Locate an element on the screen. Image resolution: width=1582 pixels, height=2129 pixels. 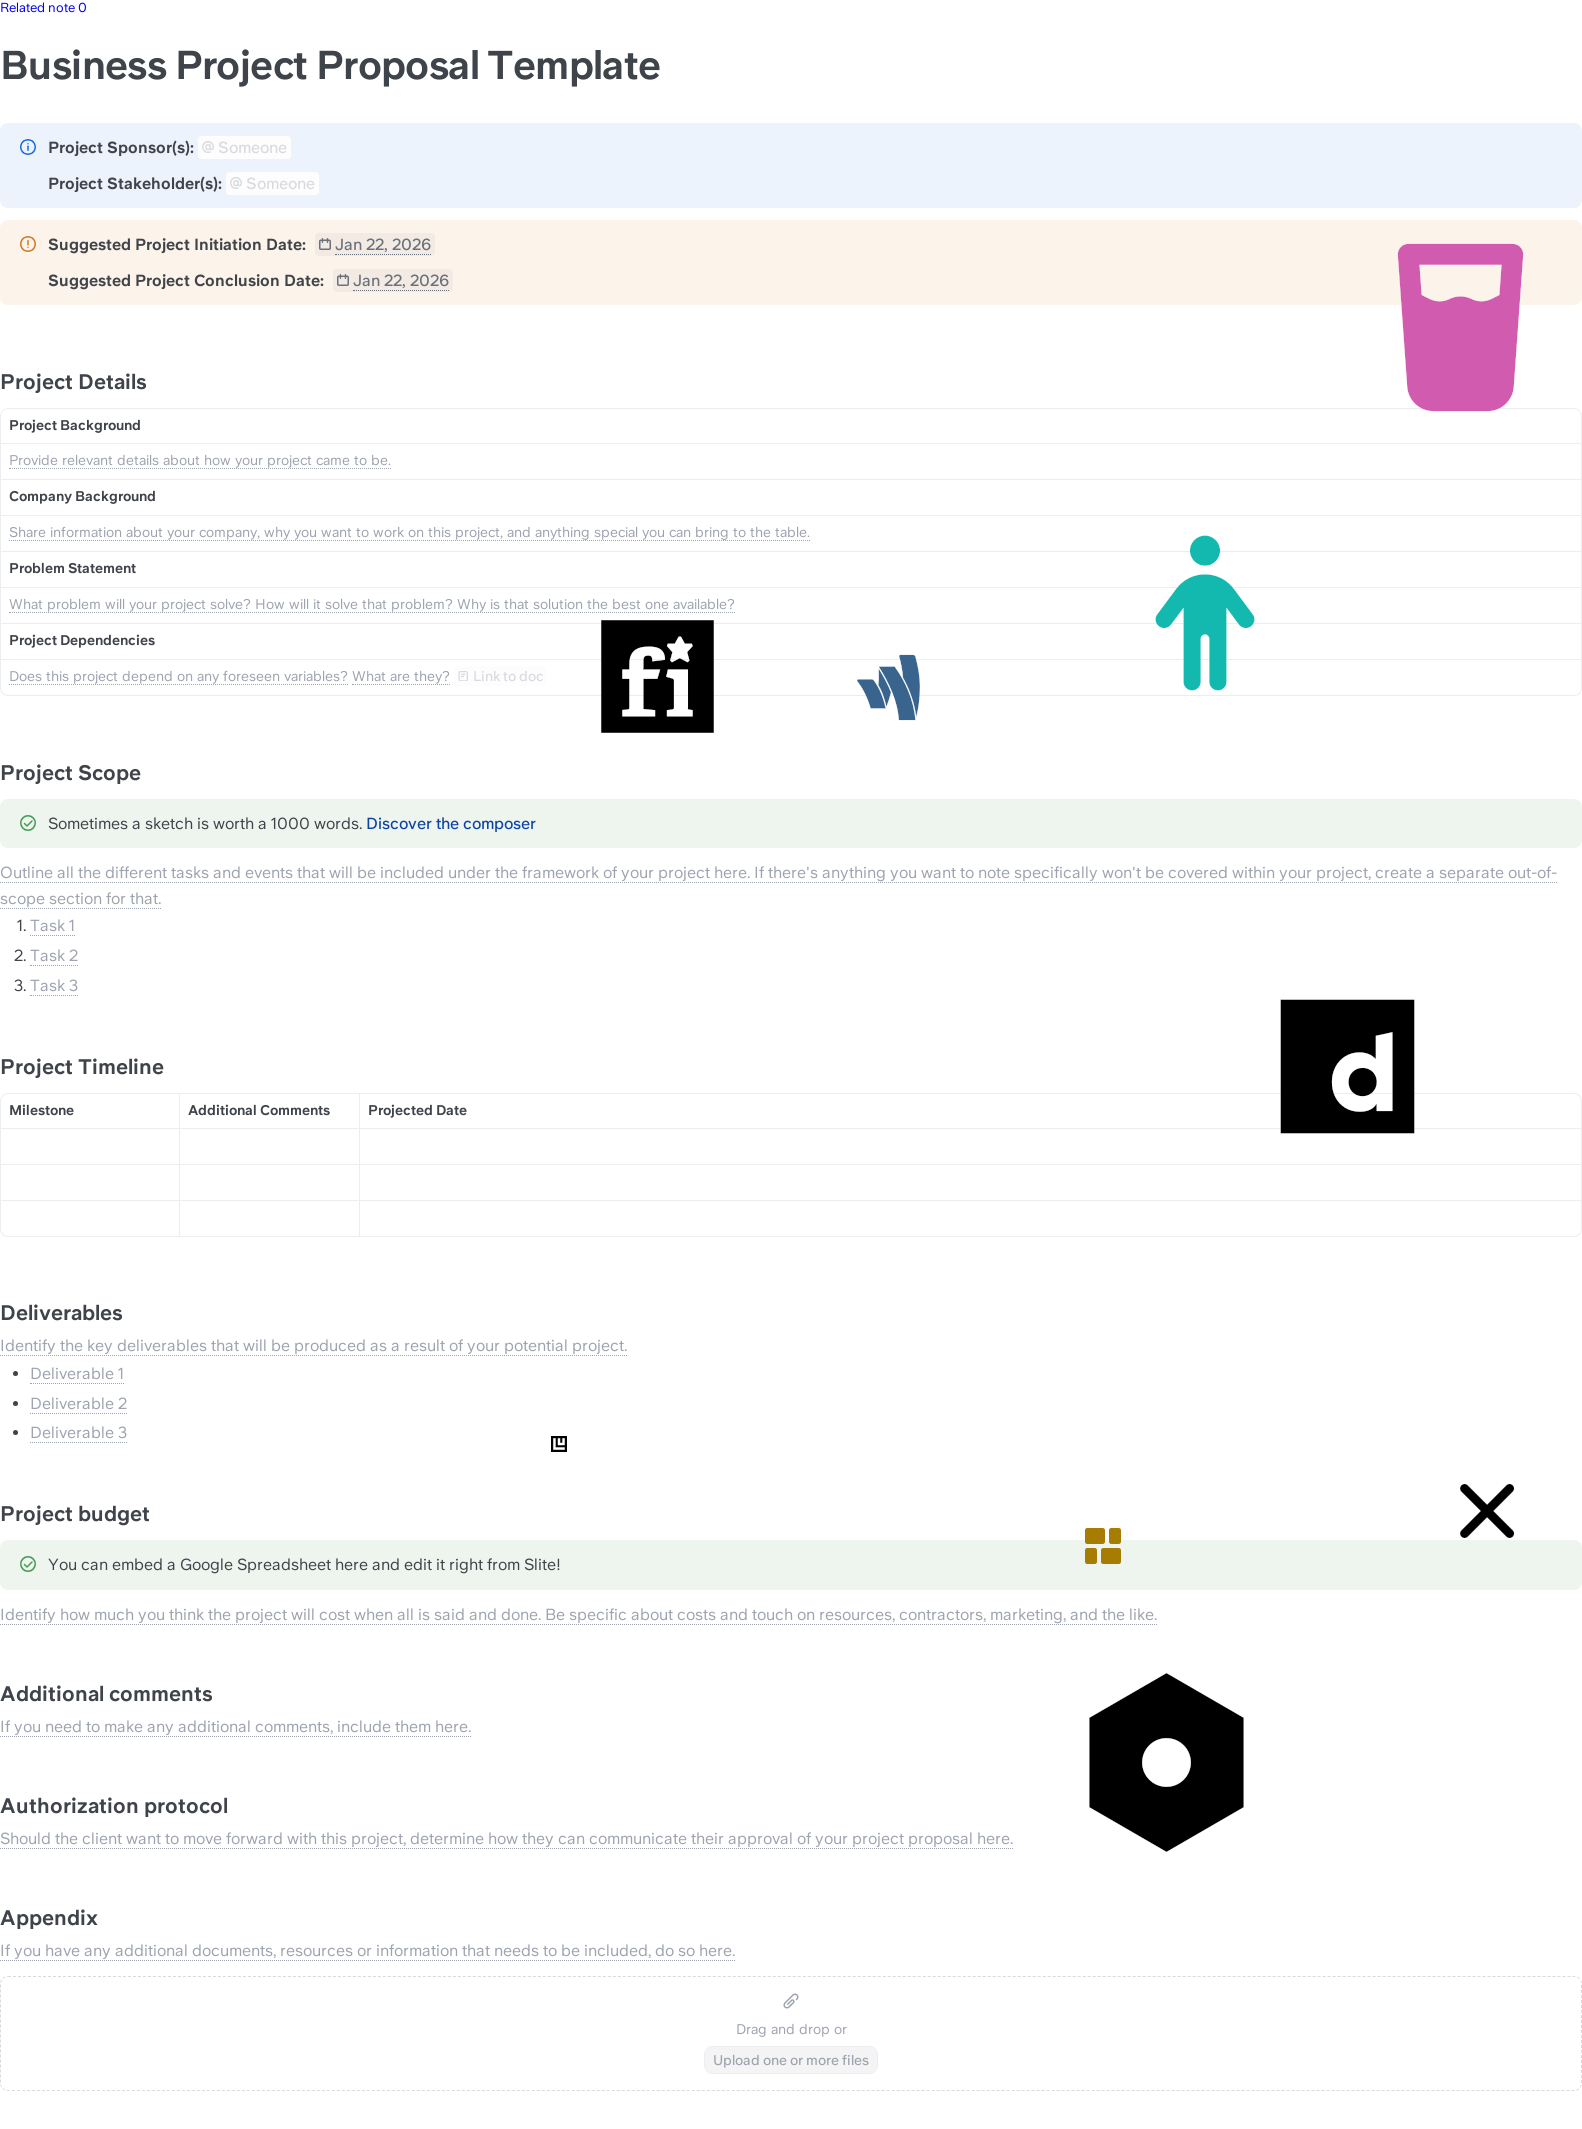
access app or system settings is located at coordinates (1166, 1762).